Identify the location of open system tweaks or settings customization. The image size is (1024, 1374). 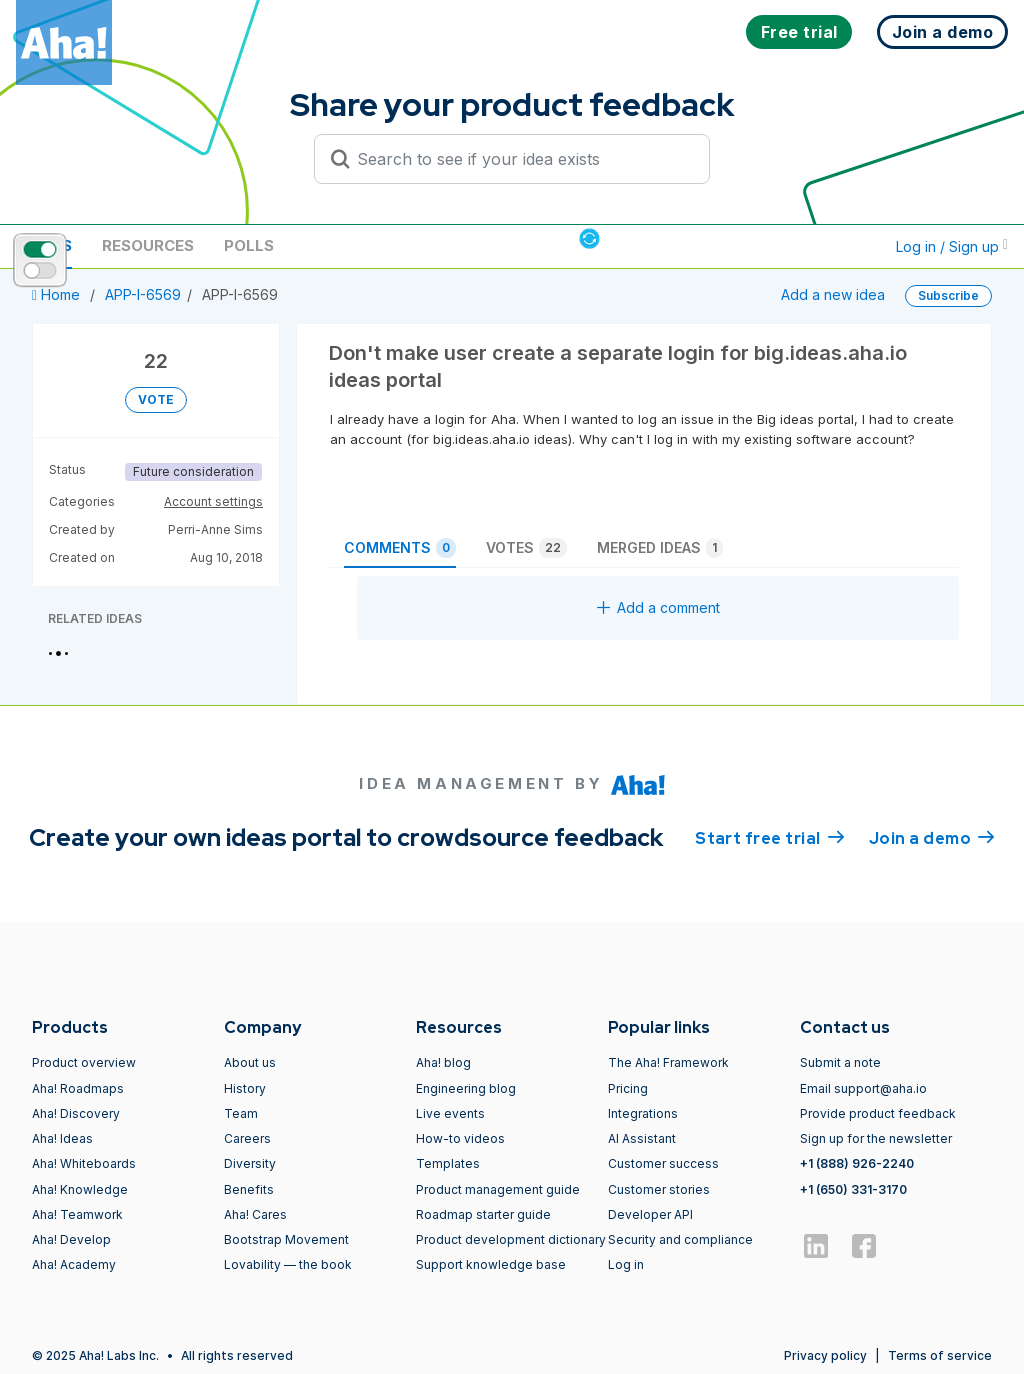
(40, 260).